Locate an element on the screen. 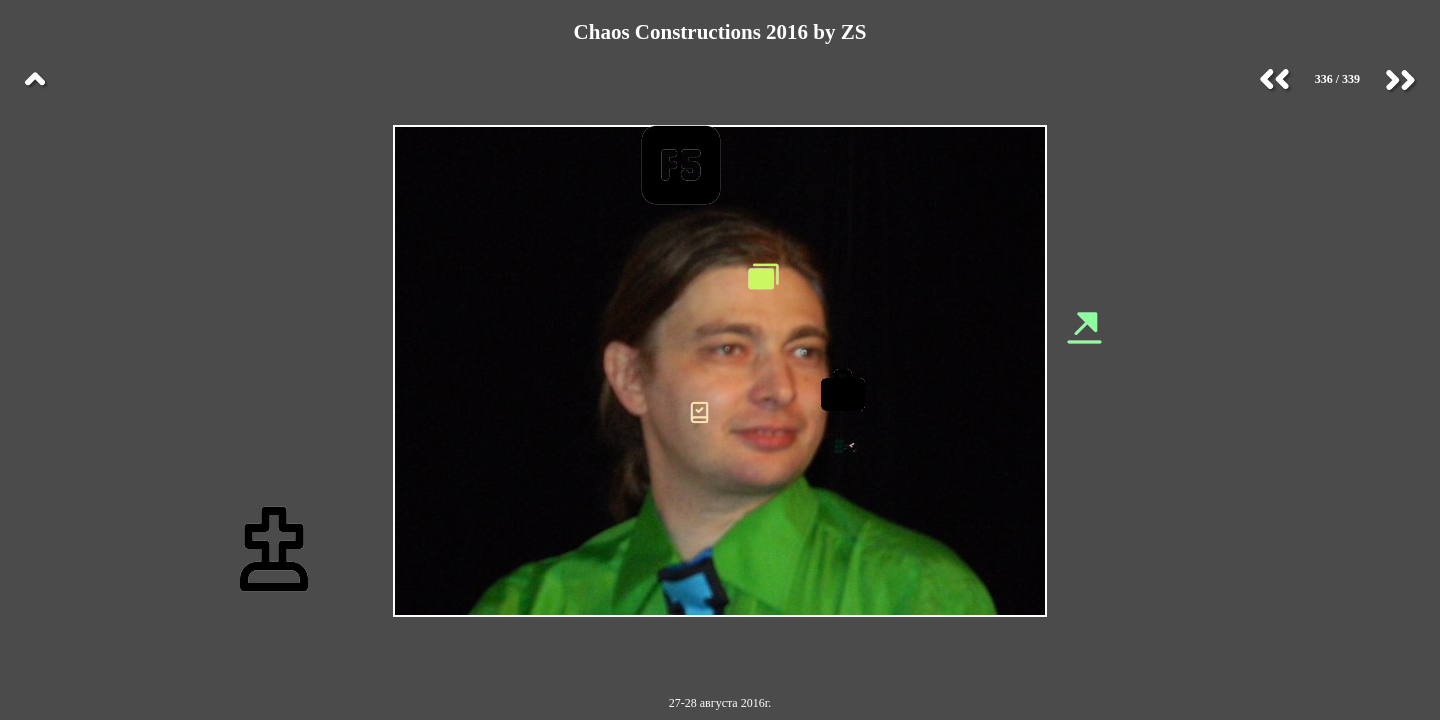  access work-related files or apps is located at coordinates (843, 391).